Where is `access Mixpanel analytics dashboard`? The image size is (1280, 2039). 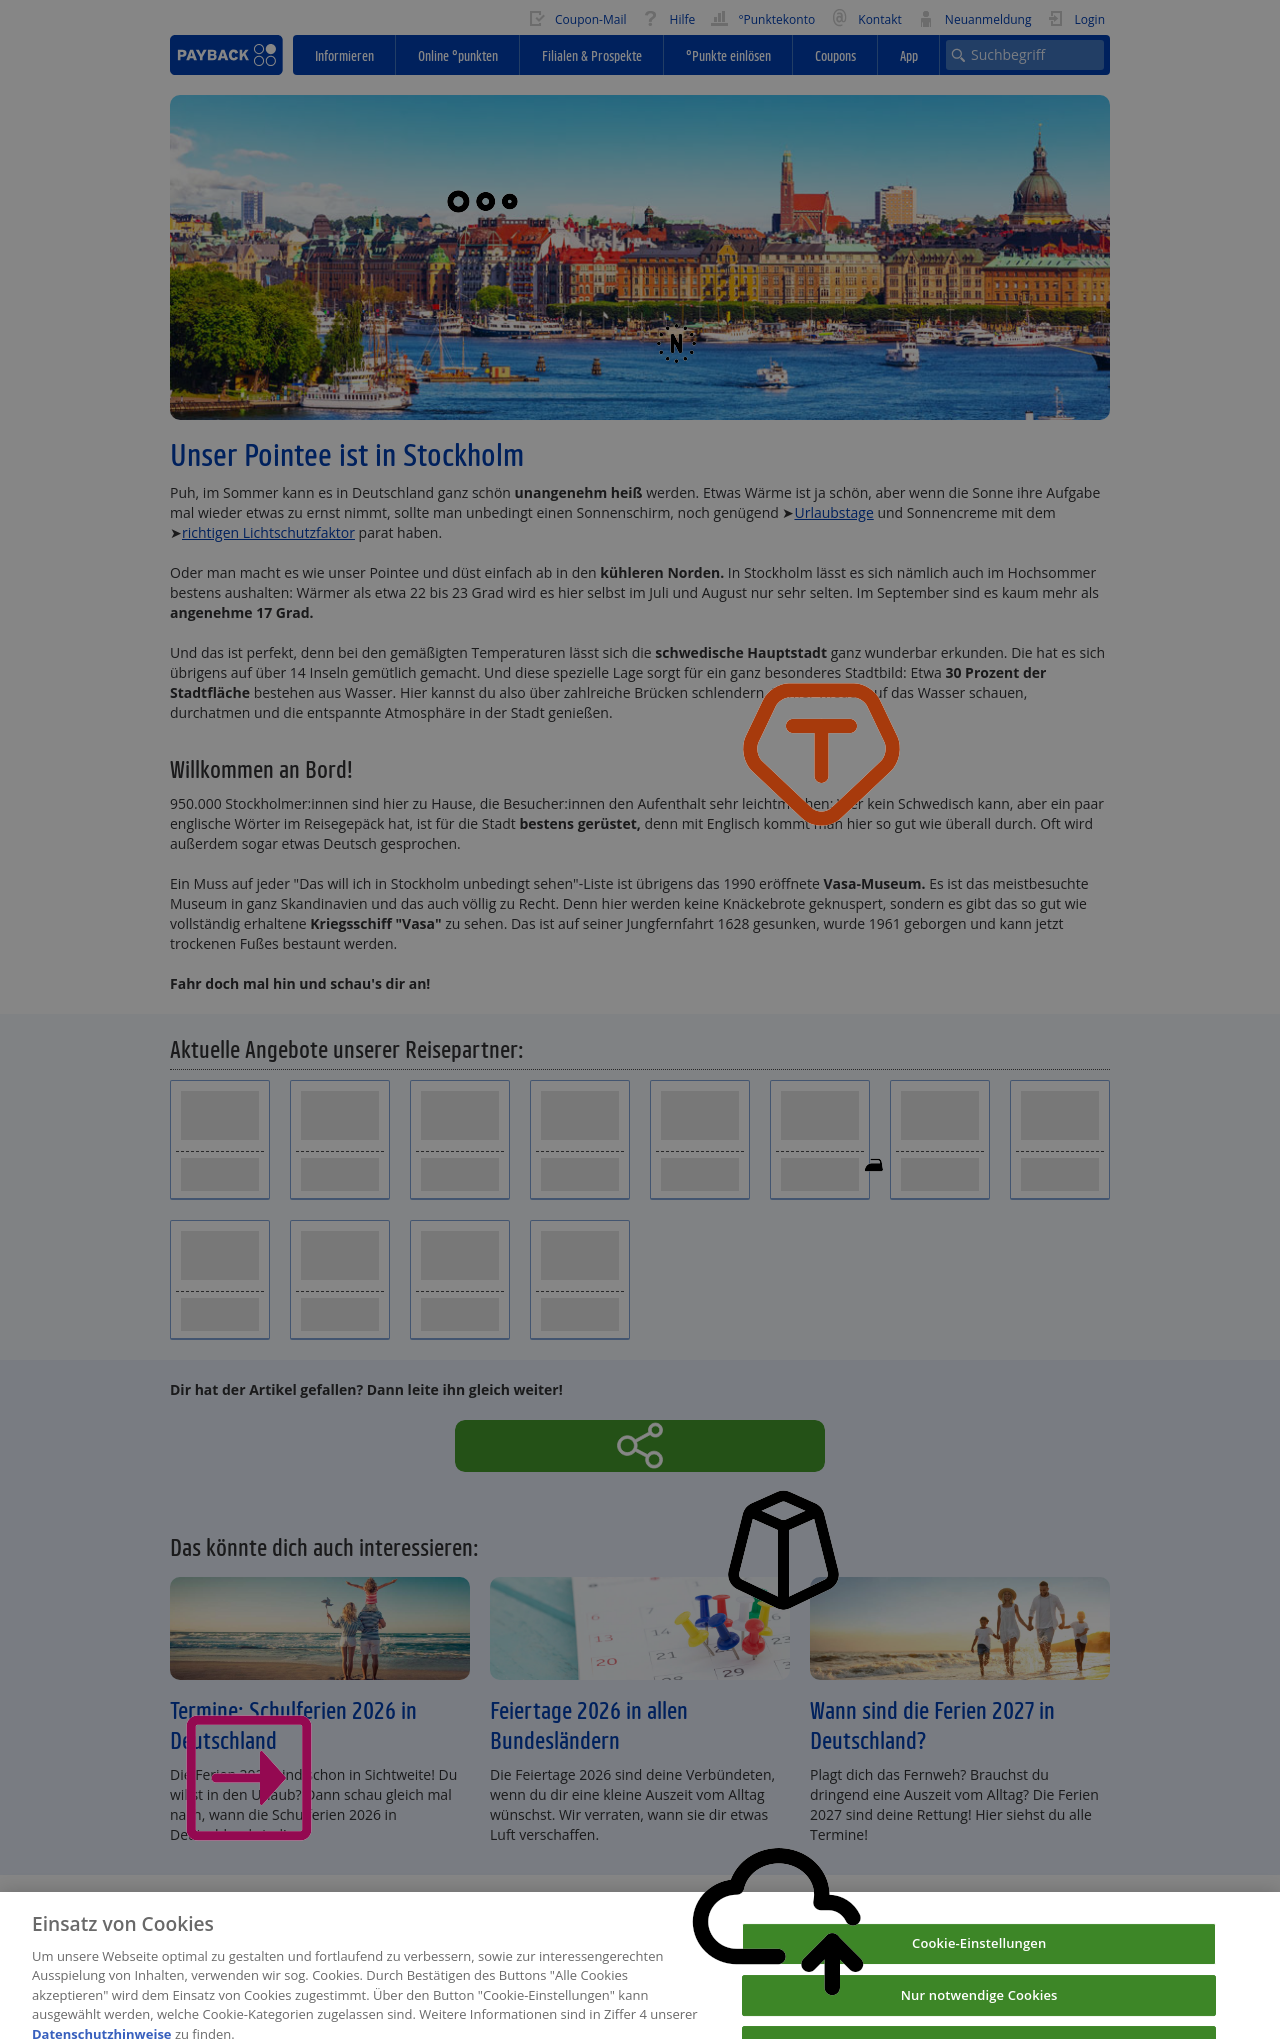
access Mixpanel analytics dashboard is located at coordinates (482, 201).